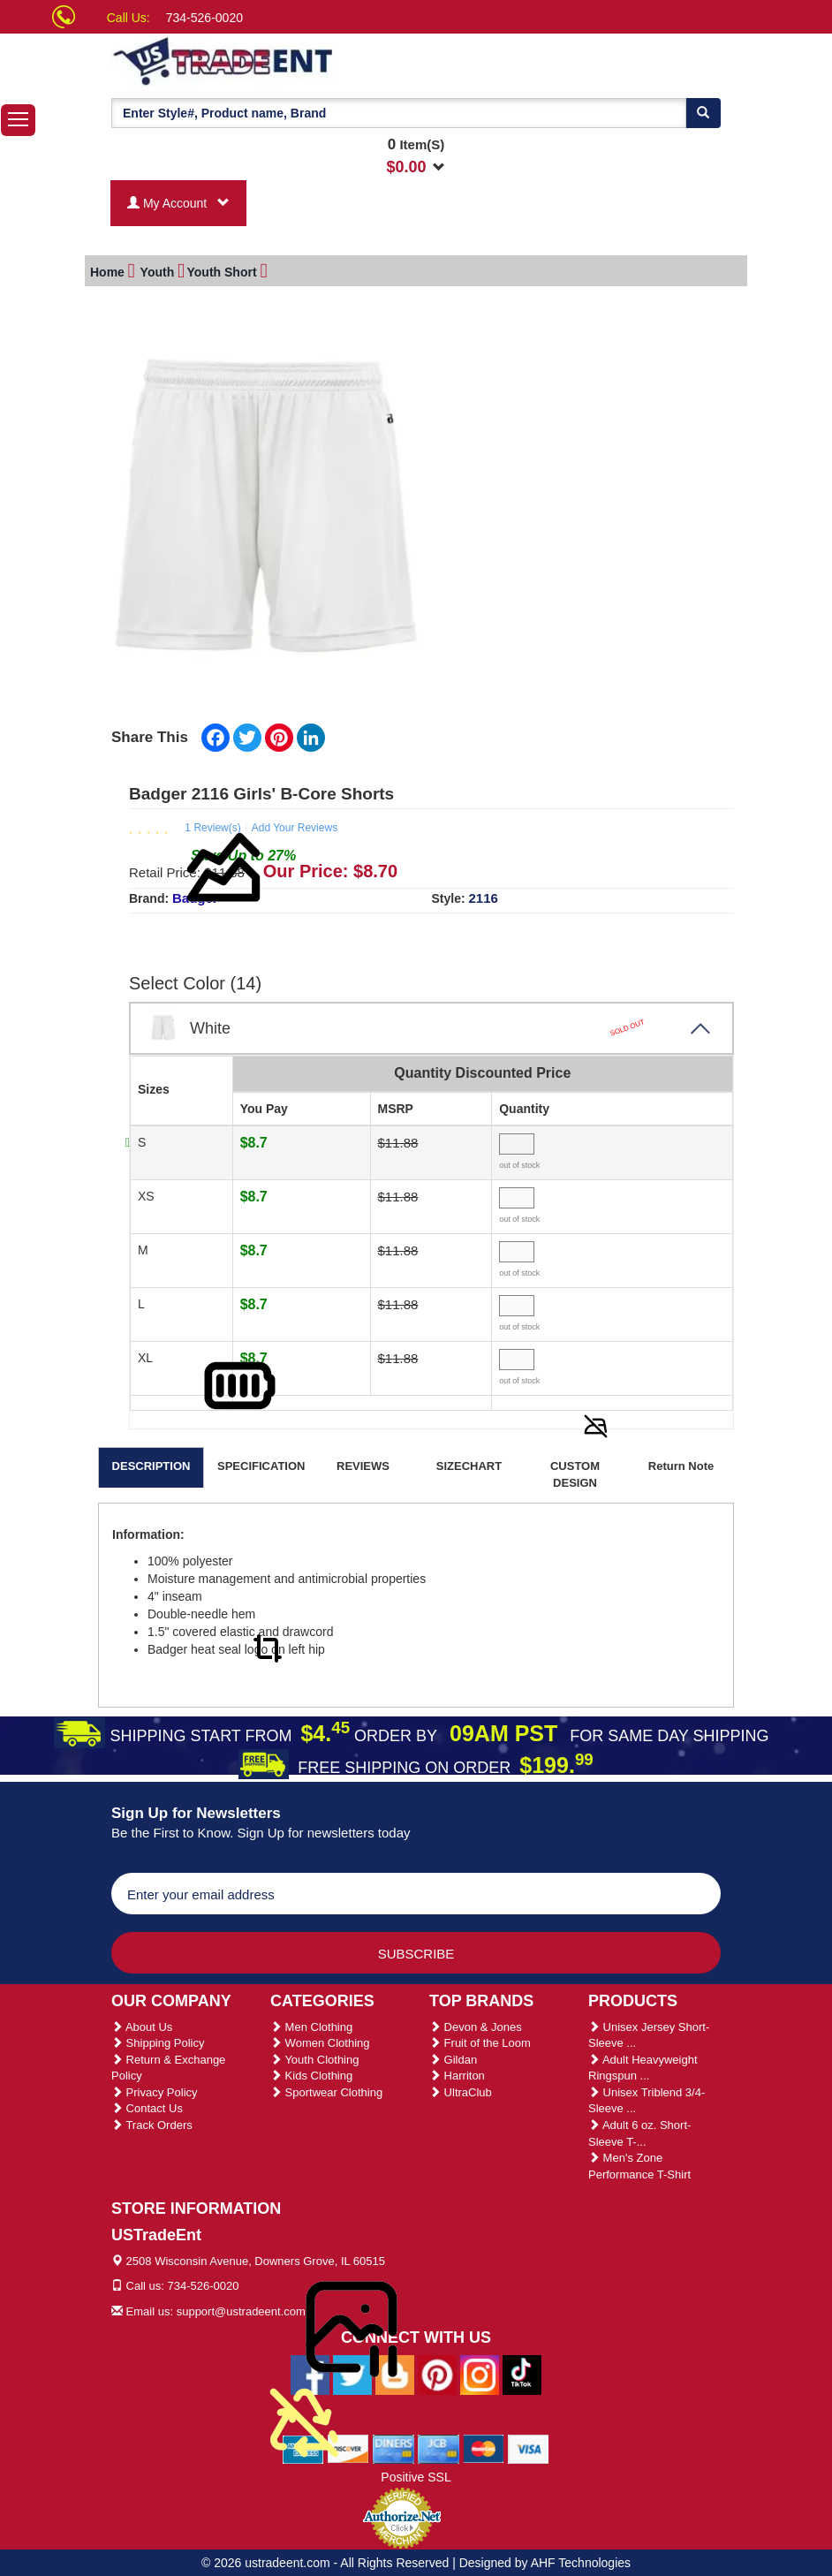 This screenshot has width=832, height=2576. What do you see at coordinates (268, 1648) in the screenshot?
I see `crop or resize an image` at bounding box center [268, 1648].